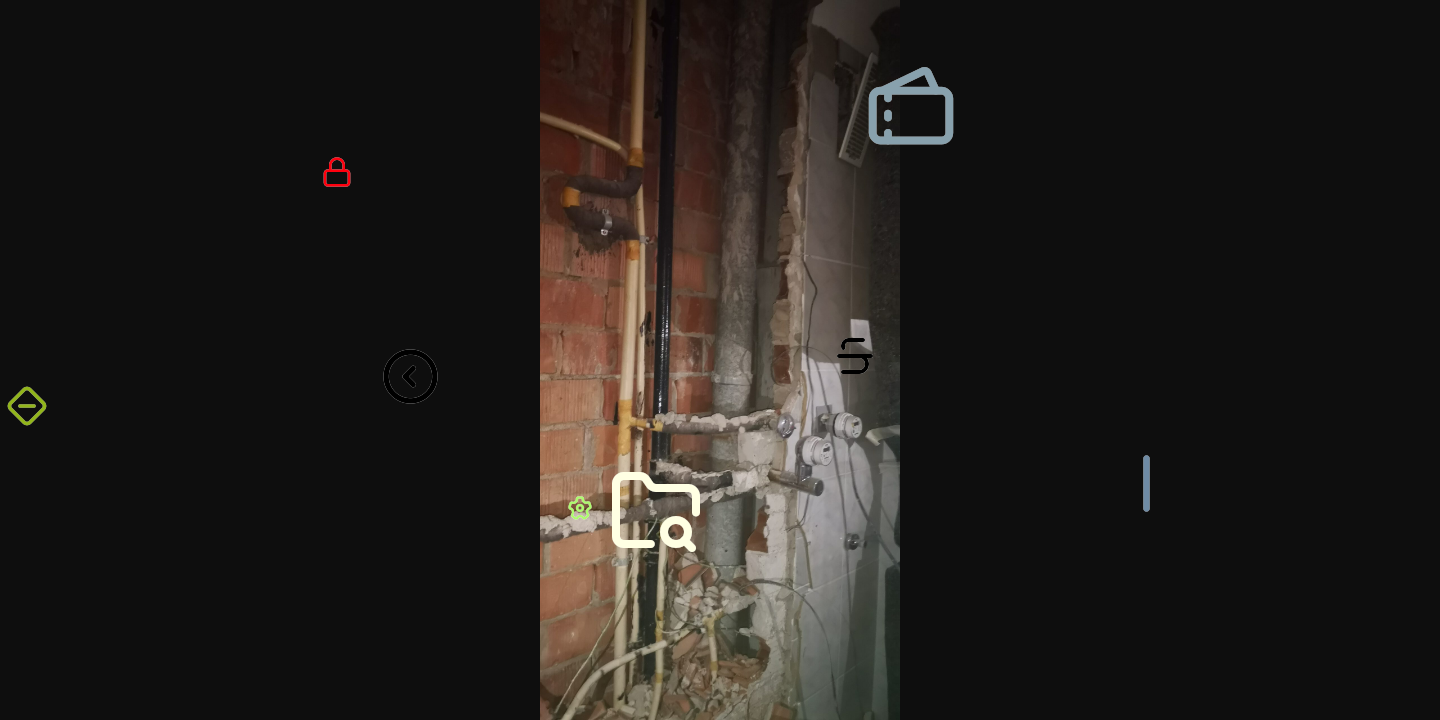 This screenshot has height=720, width=1440. Describe the element at coordinates (580, 508) in the screenshot. I see `access app settings` at that location.